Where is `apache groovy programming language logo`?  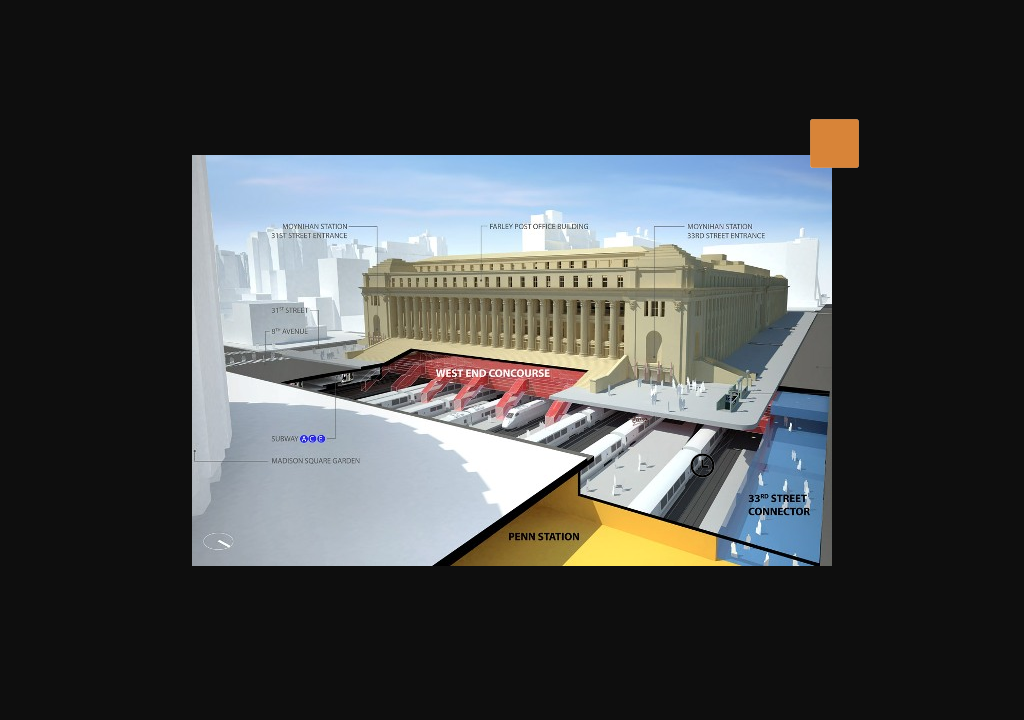
apache groovy programming language logo is located at coordinates (640, 420).